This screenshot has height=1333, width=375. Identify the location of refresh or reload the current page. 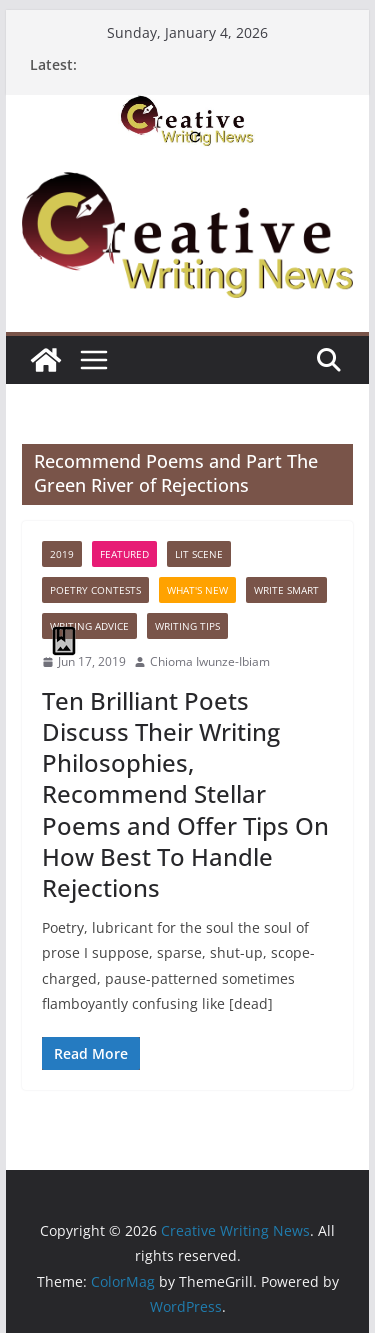
(195, 137).